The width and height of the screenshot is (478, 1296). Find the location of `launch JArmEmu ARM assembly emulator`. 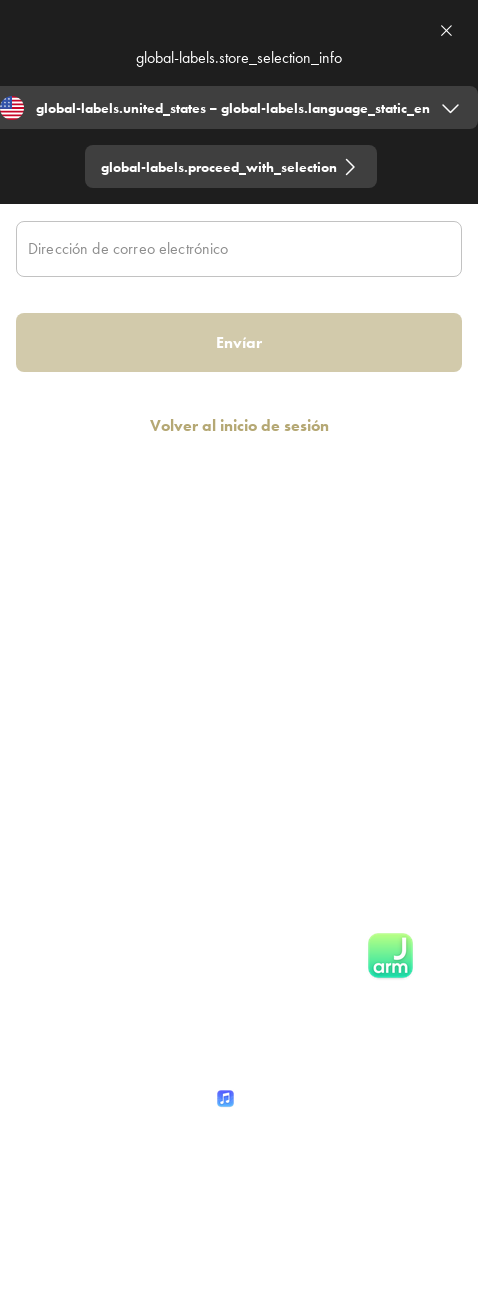

launch JArmEmu ARM assembly emulator is located at coordinates (390, 955).